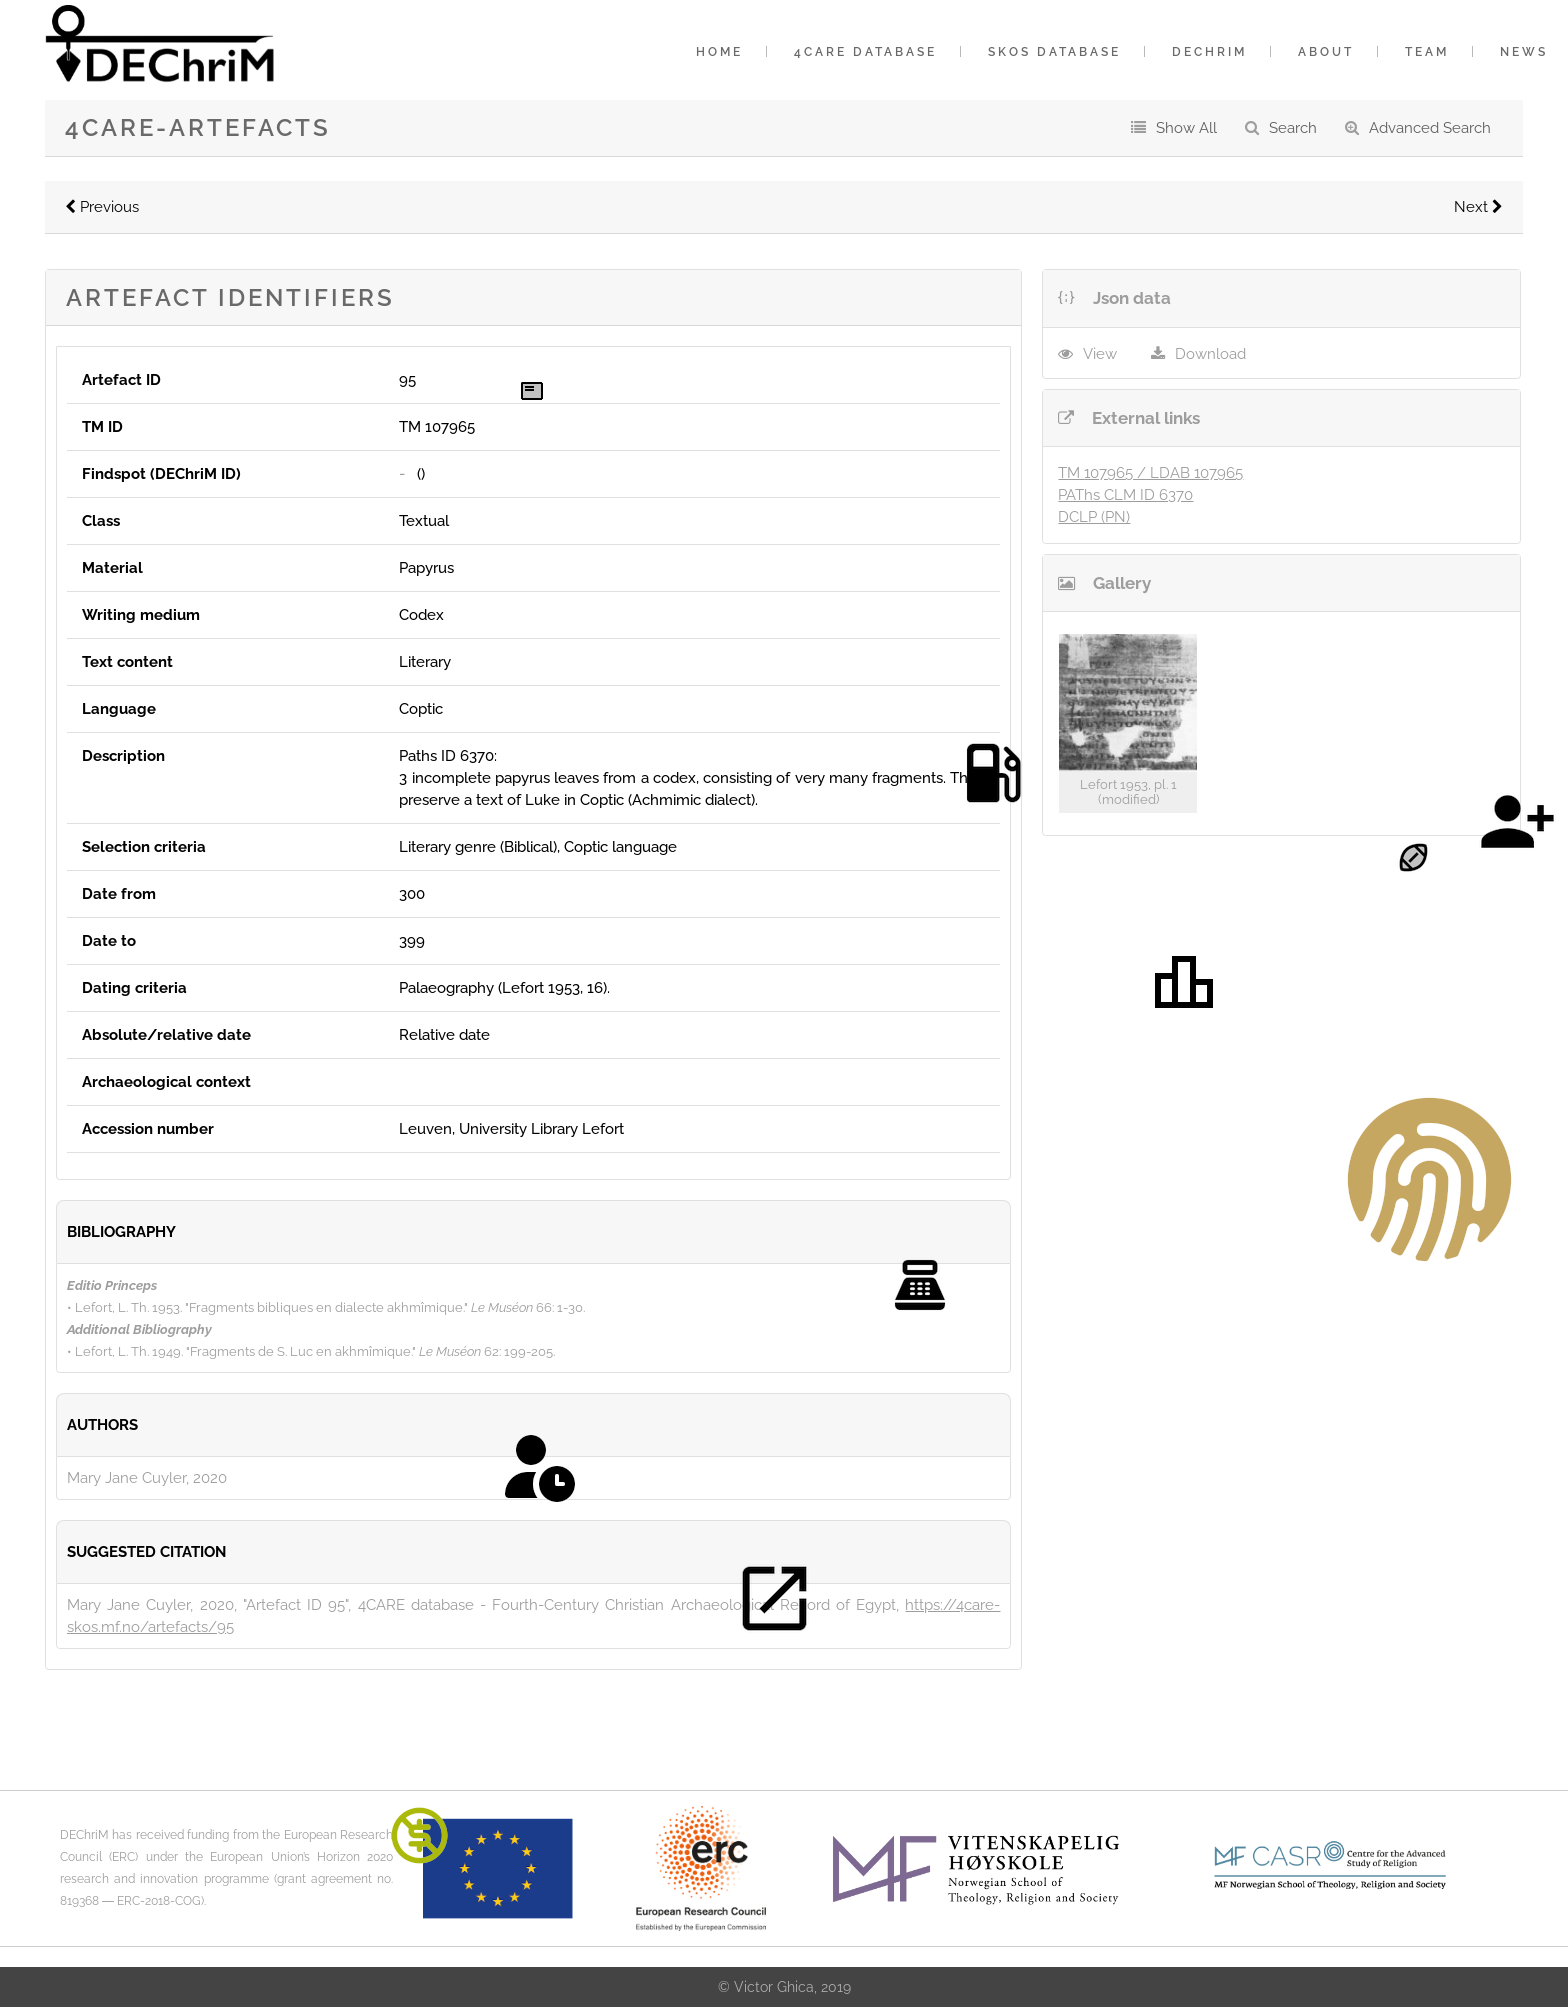 The width and height of the screenshot is (1568, 2007). What do you see at coordinates (1517, 821) in the screenshot?
I see `add a new contact or friend` at bounding box center [1517, 821].